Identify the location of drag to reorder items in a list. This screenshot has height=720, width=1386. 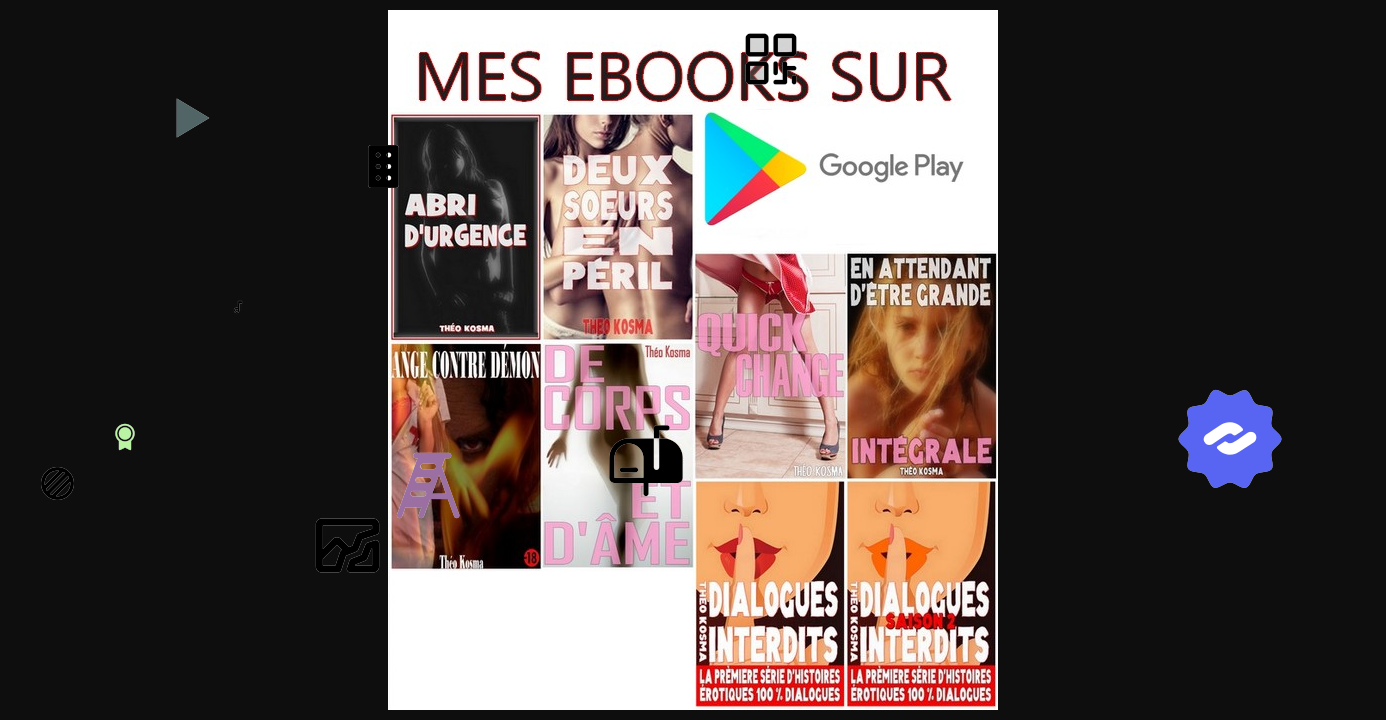
(383, 166).